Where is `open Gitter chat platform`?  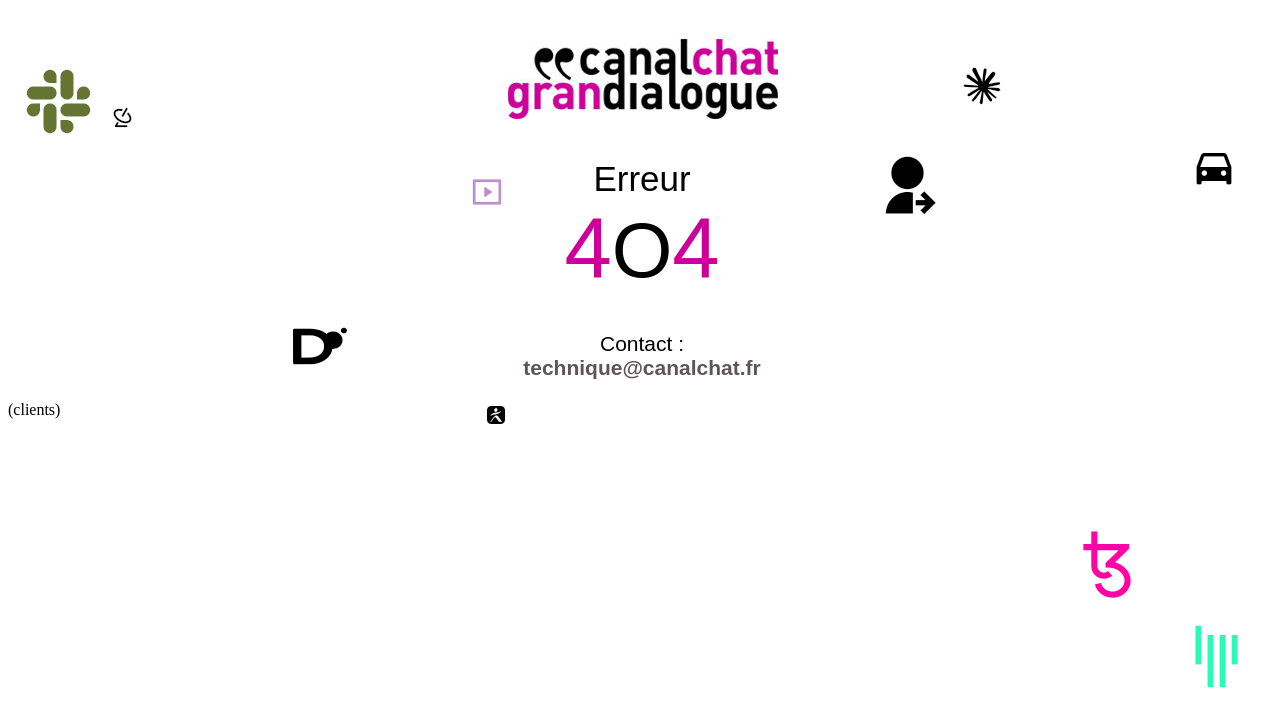
open Gitter chat platform is located at coordinates (1216, 656).